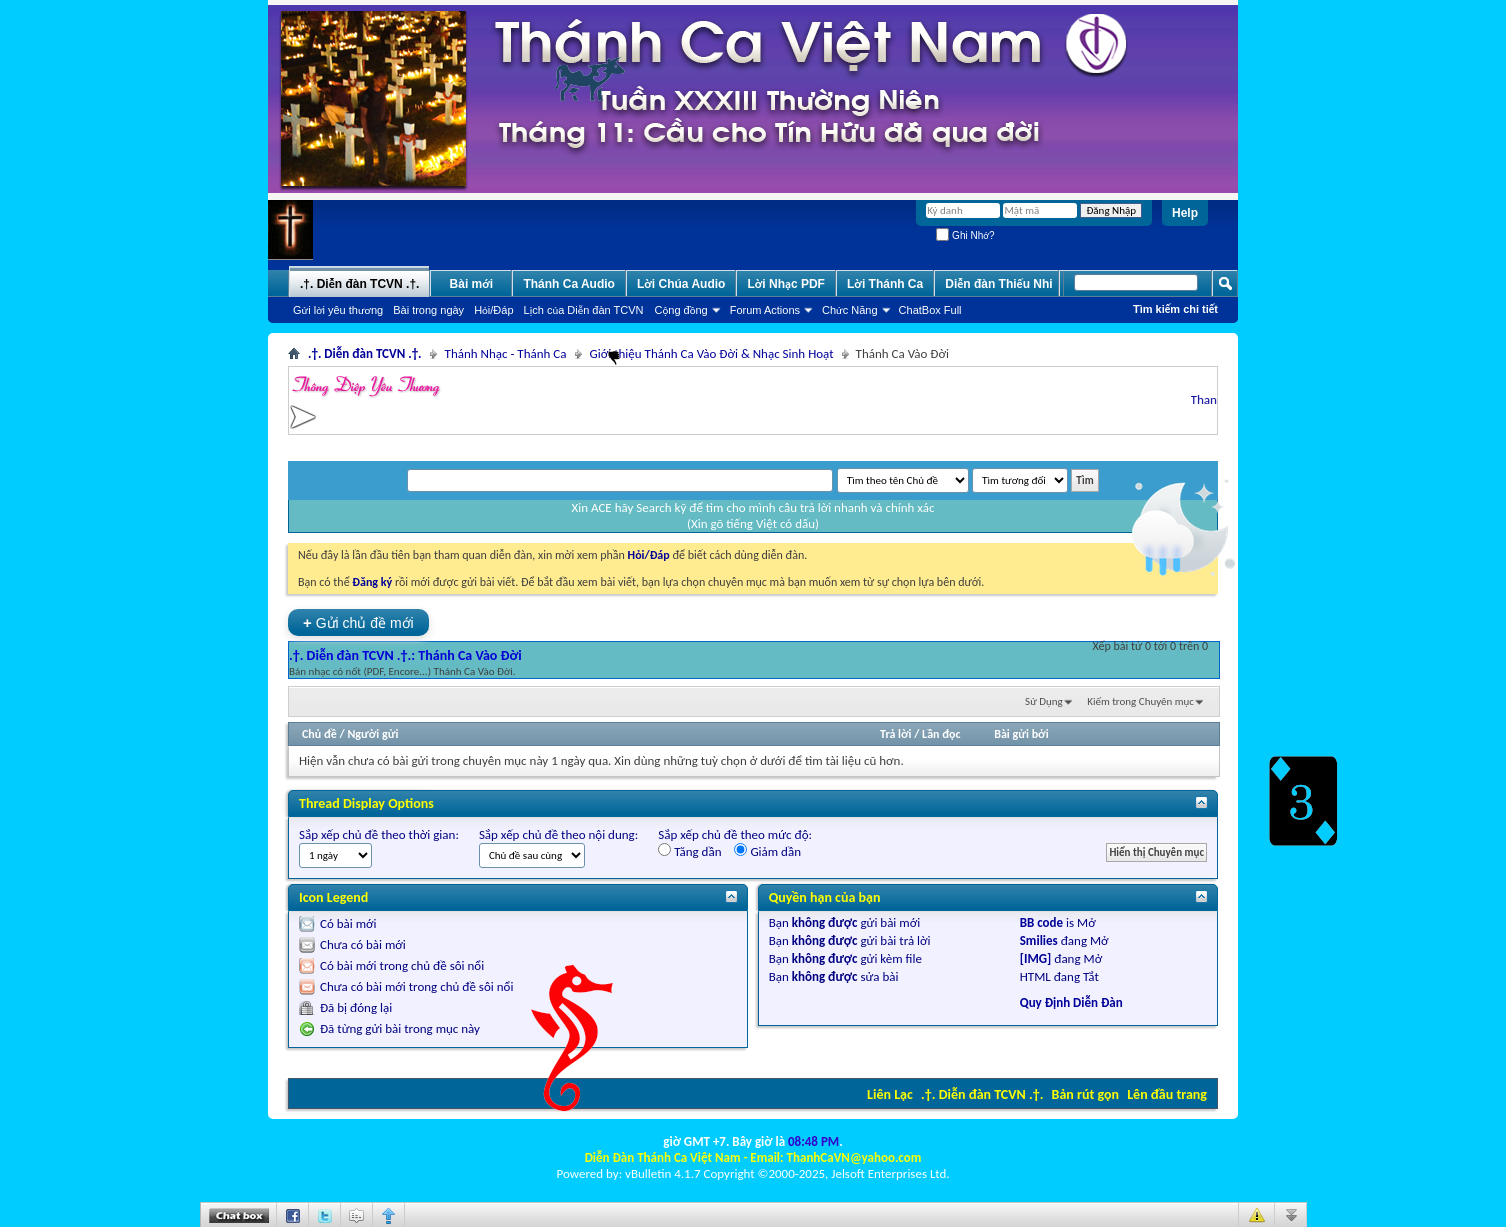  What do you see at coordinates (614, 358) in the screenshot?
I see `dislike or downvote content` at bounding box center [614, 358].